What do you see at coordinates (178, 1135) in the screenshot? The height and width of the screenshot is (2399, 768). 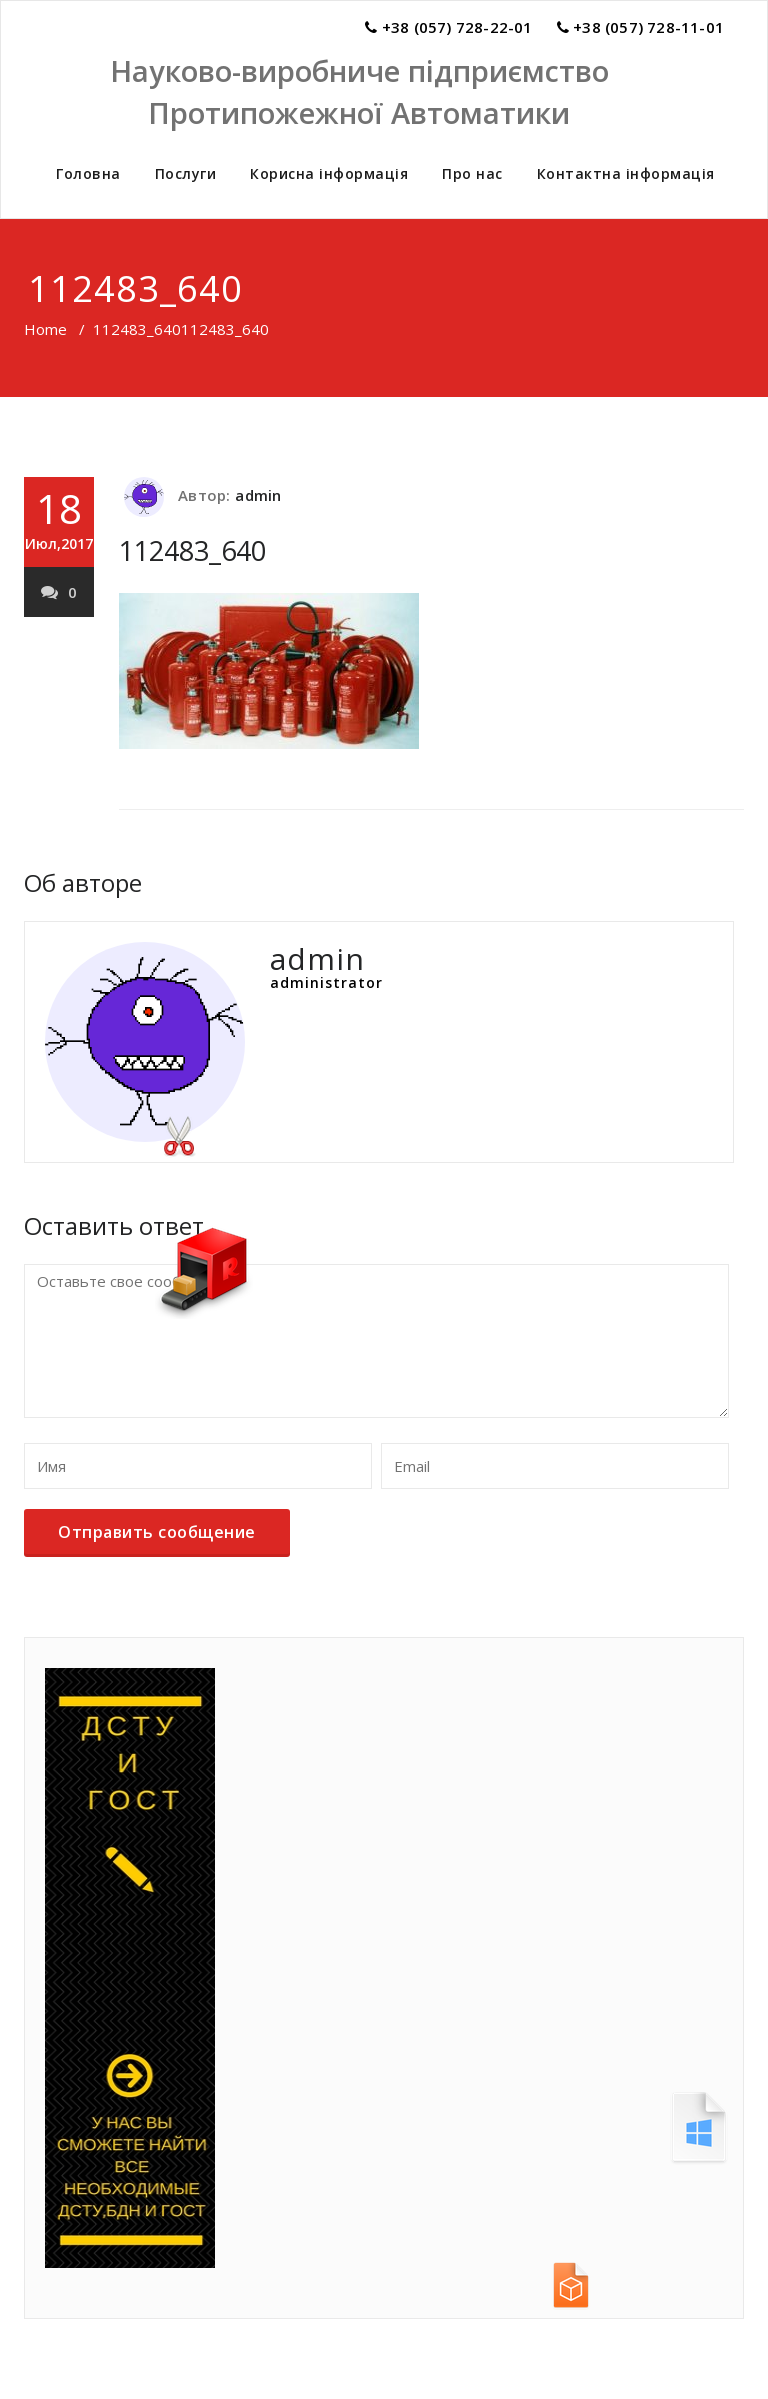 I see `cut selected content to clipboard` at bounding box center [178, 1135].